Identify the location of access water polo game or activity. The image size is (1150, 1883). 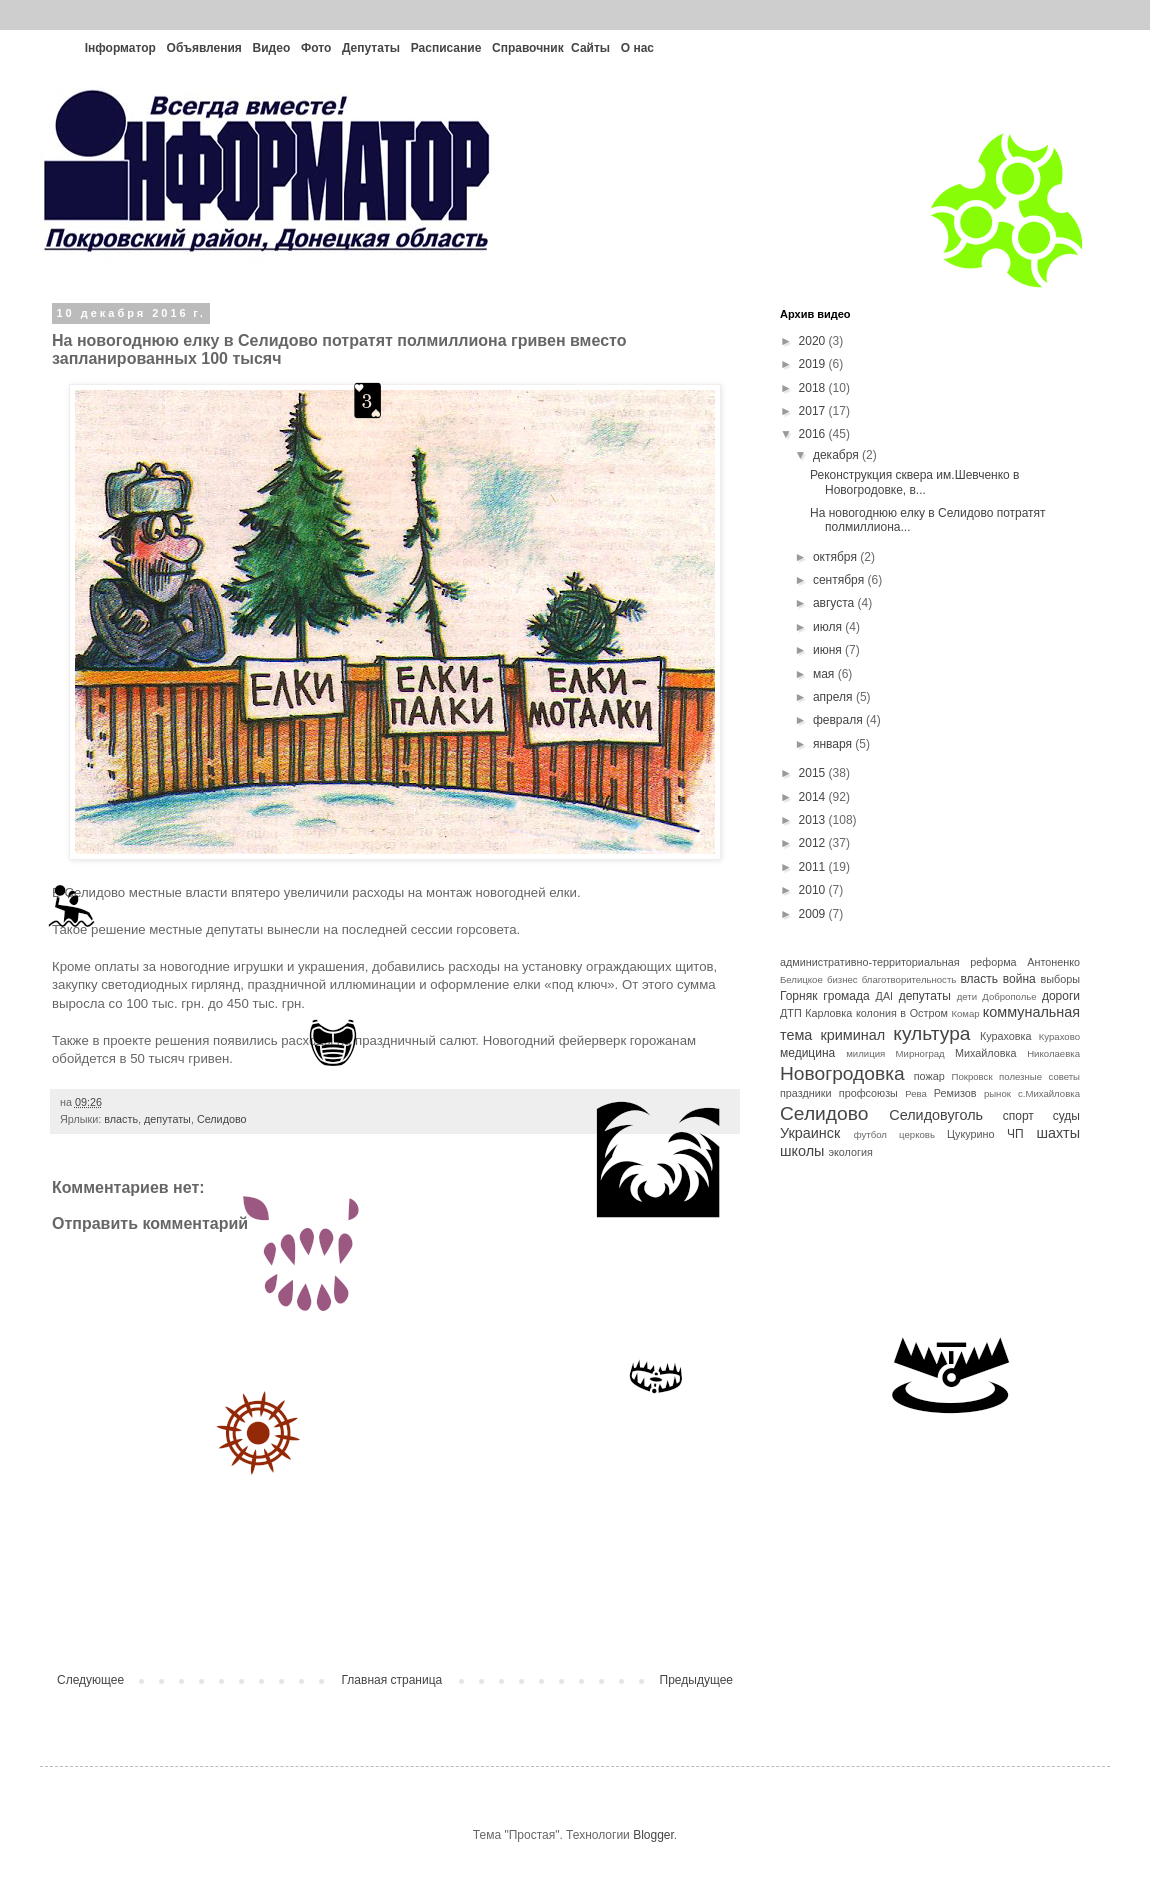
(72, 906).